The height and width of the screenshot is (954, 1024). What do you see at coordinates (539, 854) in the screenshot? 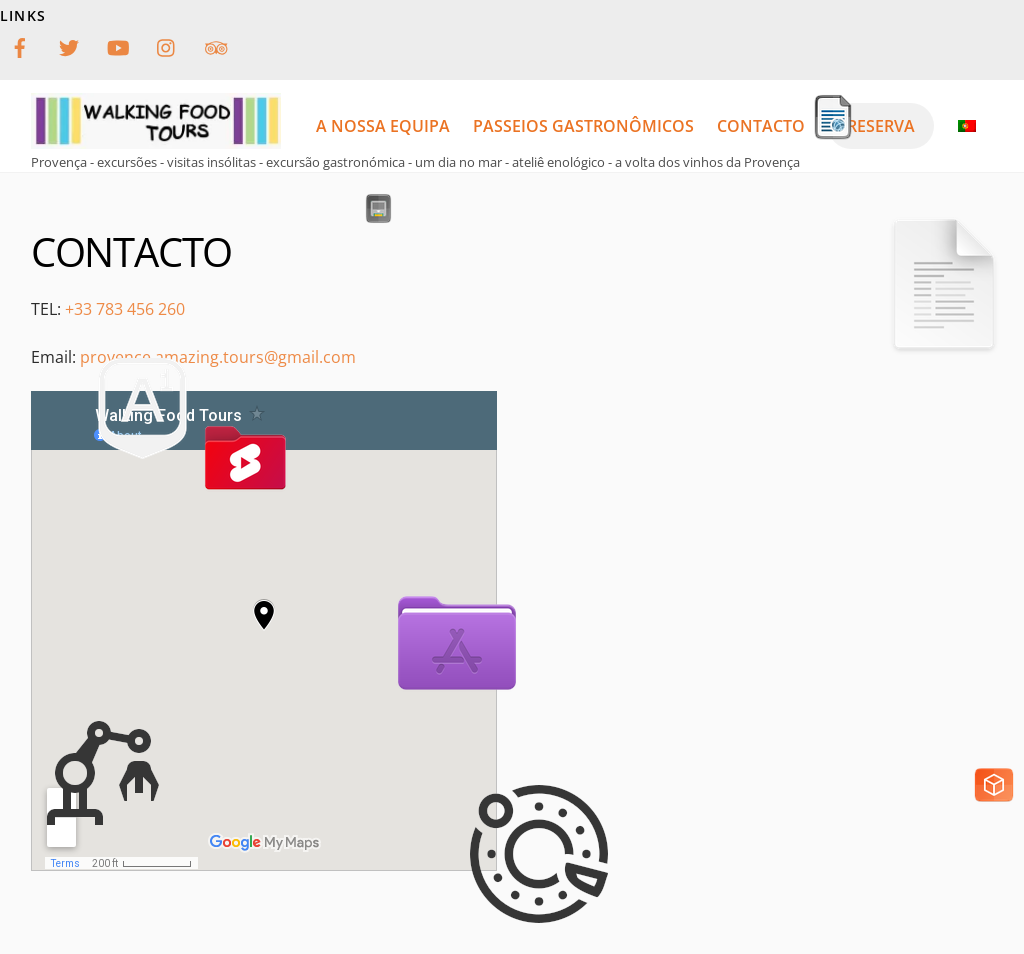
I see `open revolt chat application` at bounding box center [539, 854].